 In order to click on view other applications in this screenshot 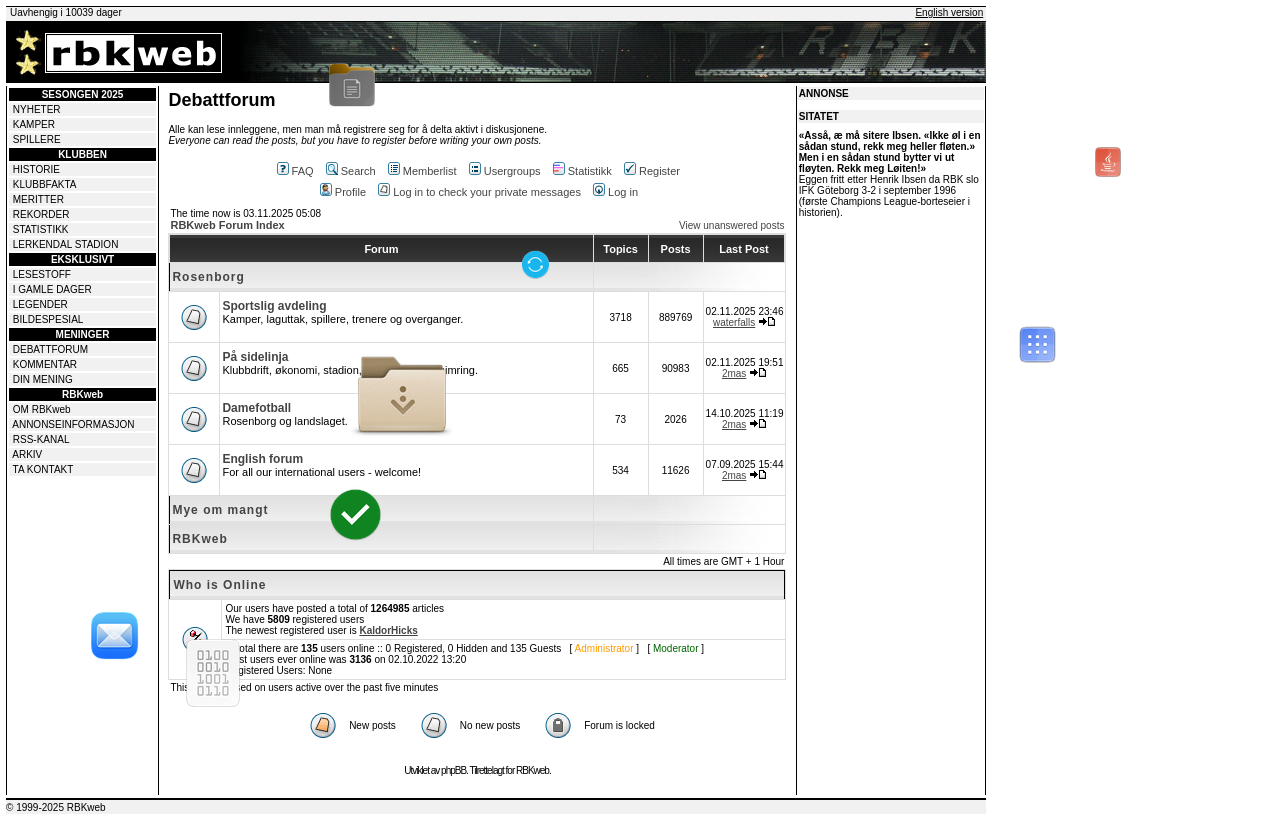, I will do `click(1037, 344)`.